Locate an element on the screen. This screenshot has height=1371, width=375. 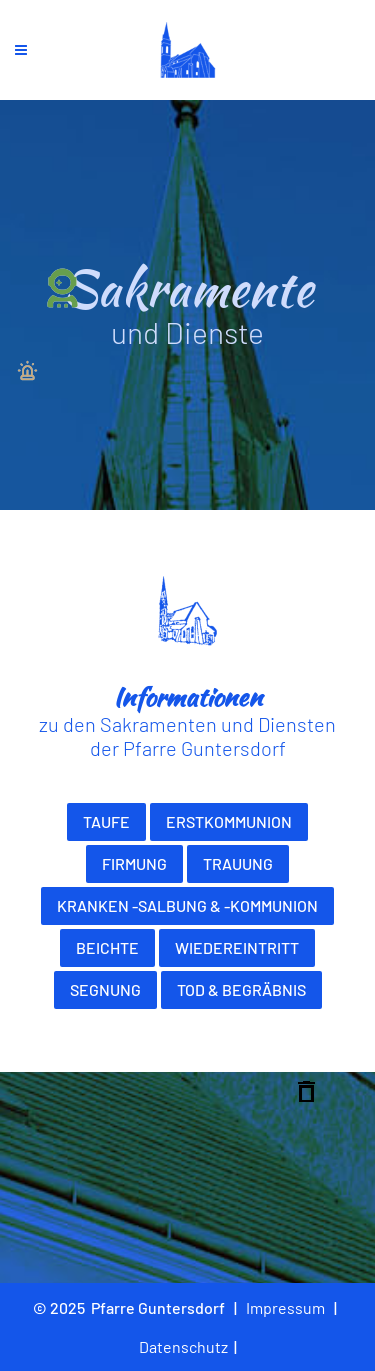
delete an item is located at coordinates (306, 1091).